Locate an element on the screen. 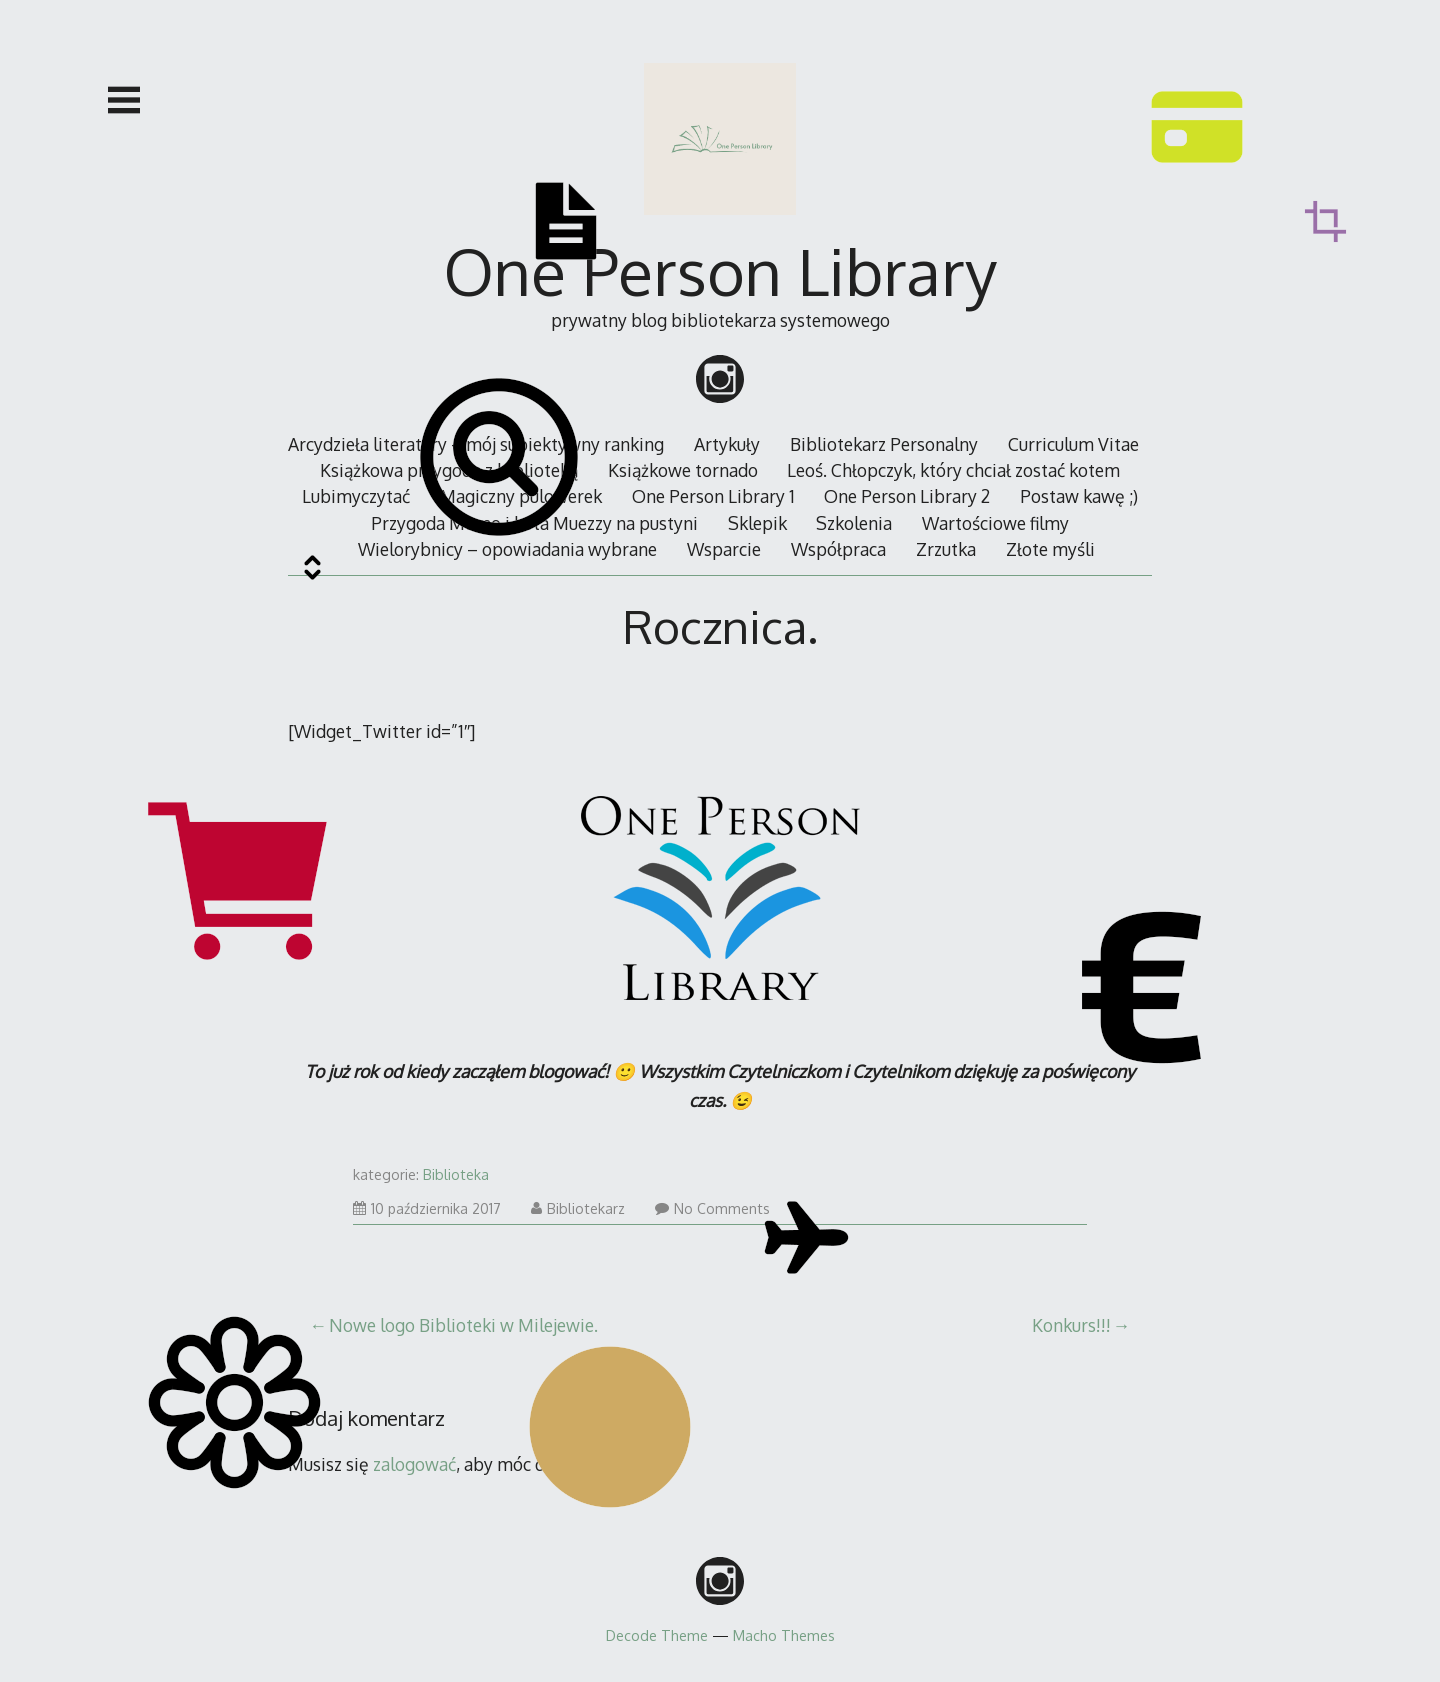 This screenshot has height=1682, width=1440. expand or collapse a section is located at coordinates (312, 567).